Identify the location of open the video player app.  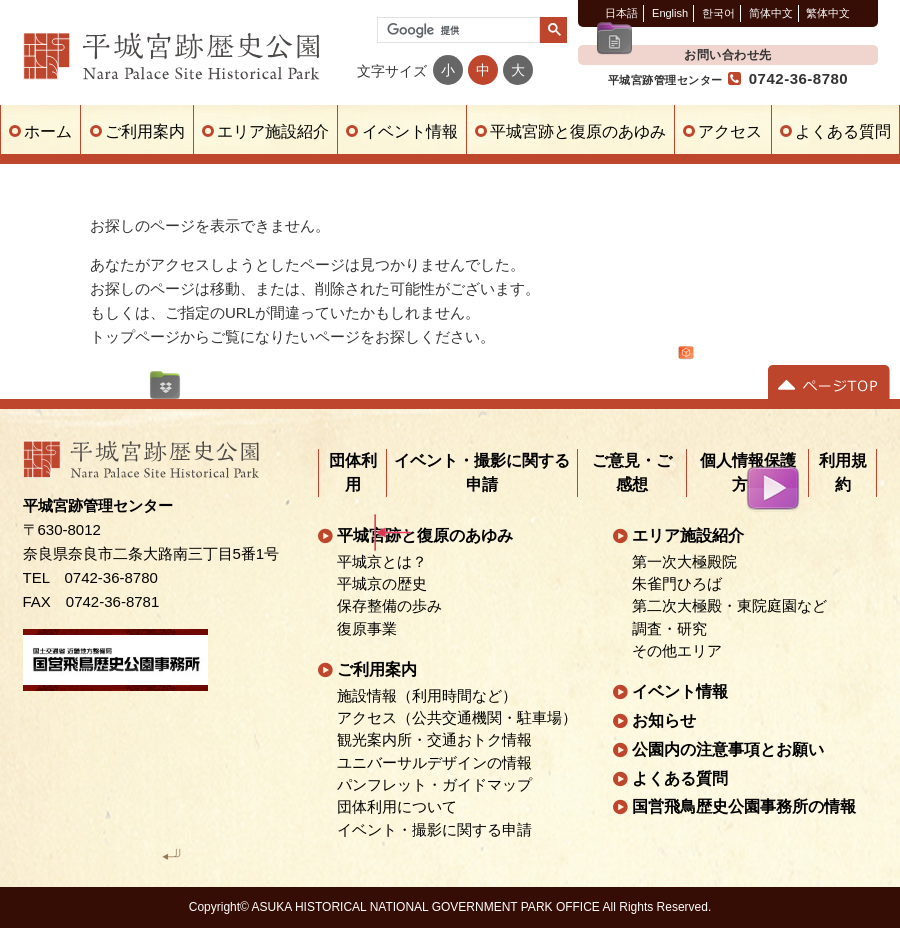
(773, 488).